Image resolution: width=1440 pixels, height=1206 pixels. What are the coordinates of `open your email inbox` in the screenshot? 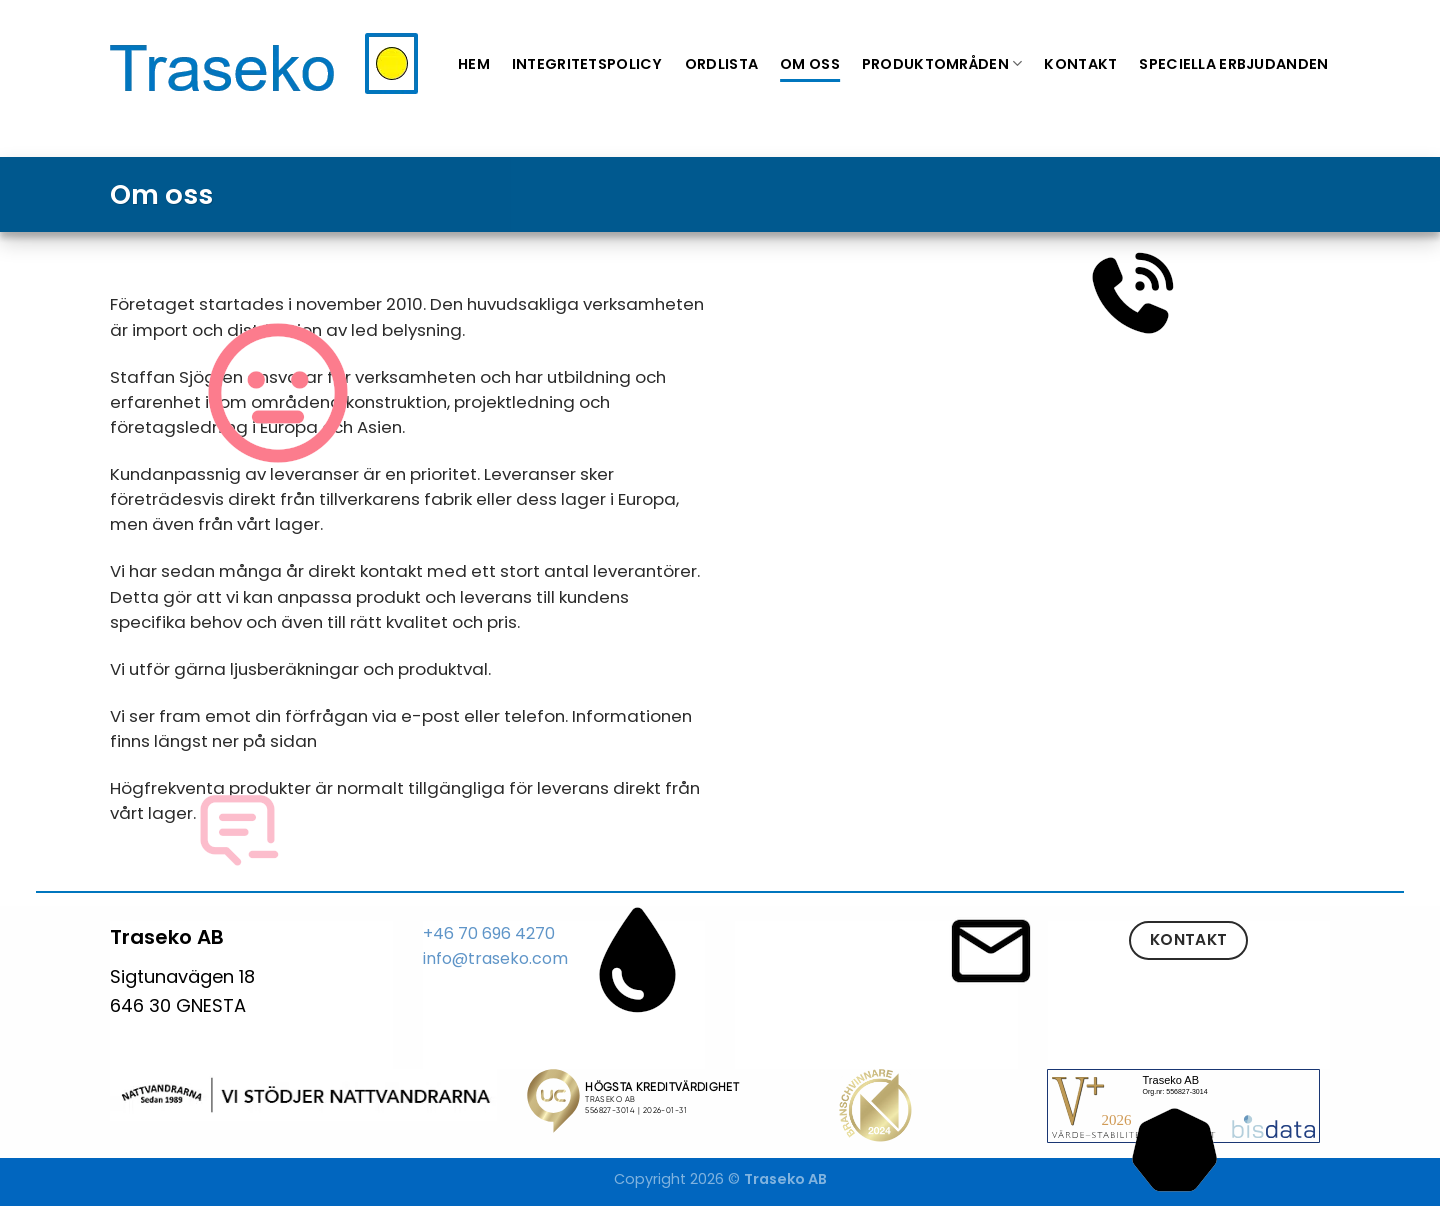 It's located at (991, 951).